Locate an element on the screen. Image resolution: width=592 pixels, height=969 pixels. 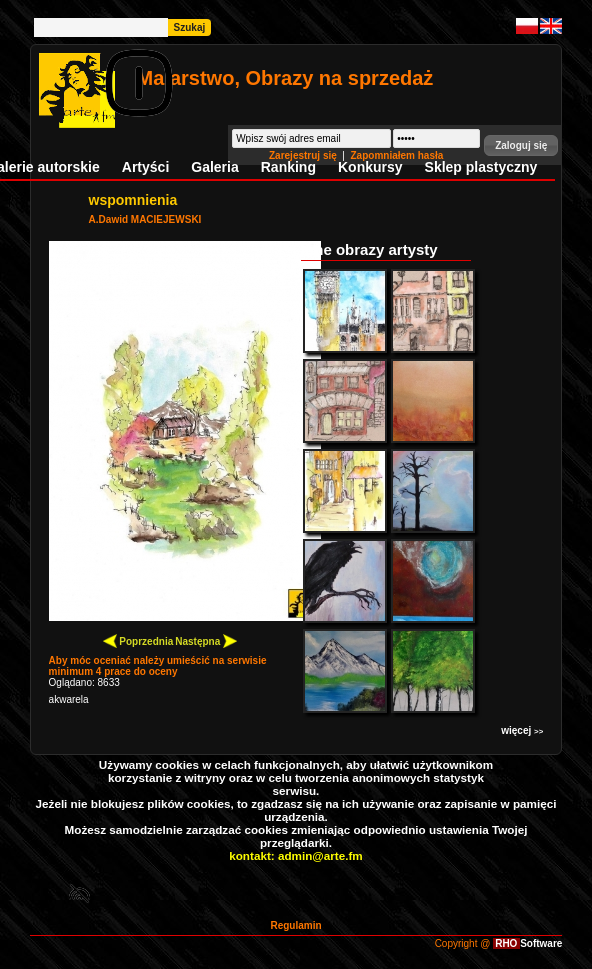
no internet connection is located at coordinates (79, 893).